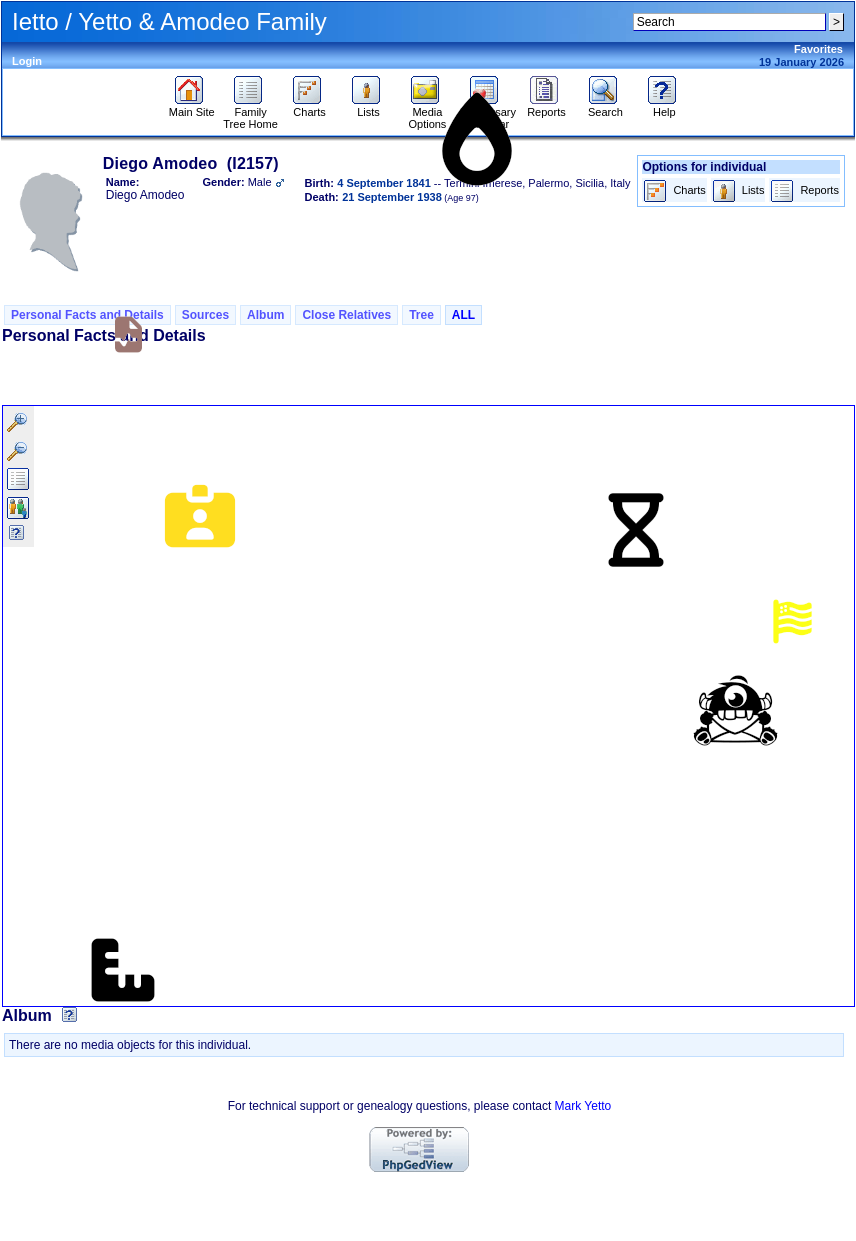 This screenshot has width=856, height=1241. Describe the element at coordinates (128, 334) in the screenshot. I see `view medical records or health documents` at that location.